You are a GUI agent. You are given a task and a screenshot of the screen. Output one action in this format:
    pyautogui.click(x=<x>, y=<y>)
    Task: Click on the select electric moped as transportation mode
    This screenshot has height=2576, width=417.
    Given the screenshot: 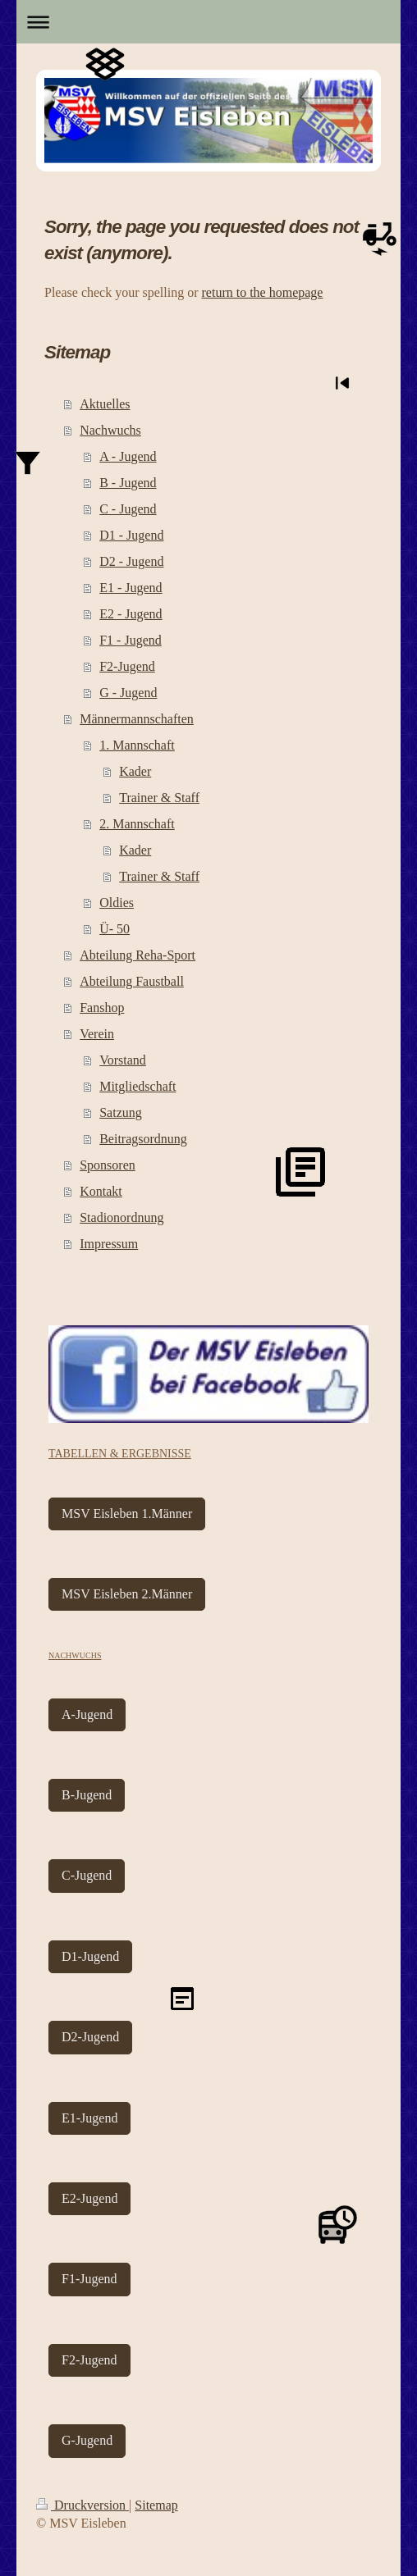 What is the action you would take?
    pyautogui.click(x=379, y=237)
    